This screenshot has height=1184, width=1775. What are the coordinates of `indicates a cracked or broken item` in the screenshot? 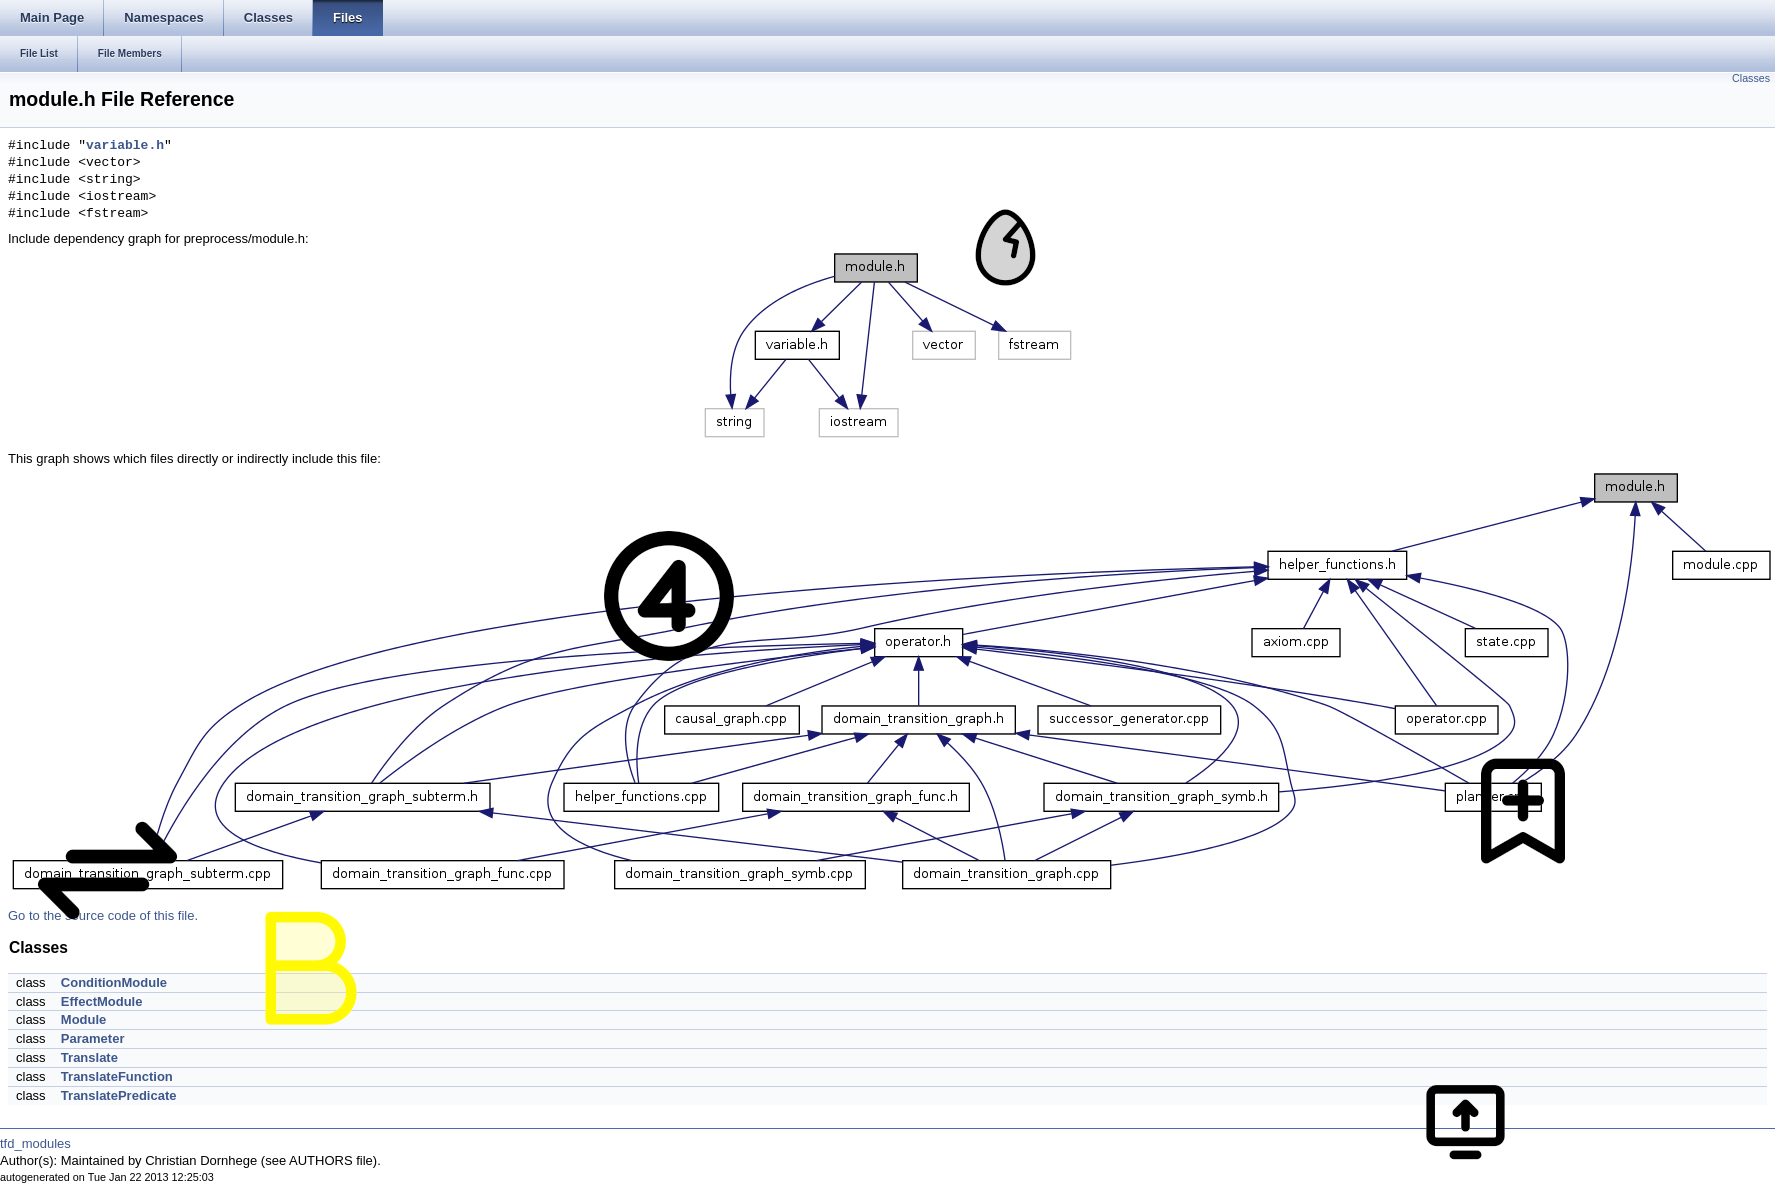 It's located at (1005, 247).